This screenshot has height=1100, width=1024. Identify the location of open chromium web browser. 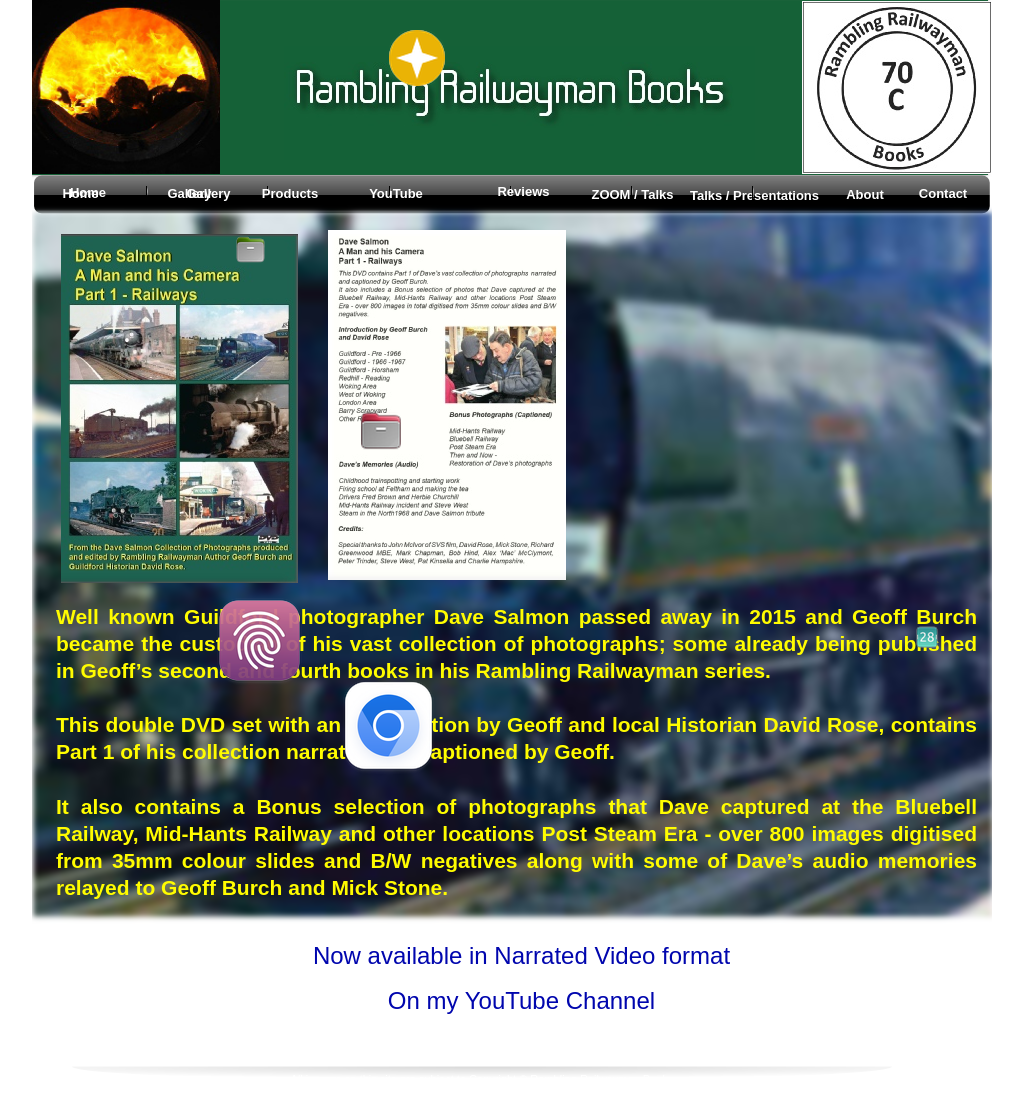
(388, 725).